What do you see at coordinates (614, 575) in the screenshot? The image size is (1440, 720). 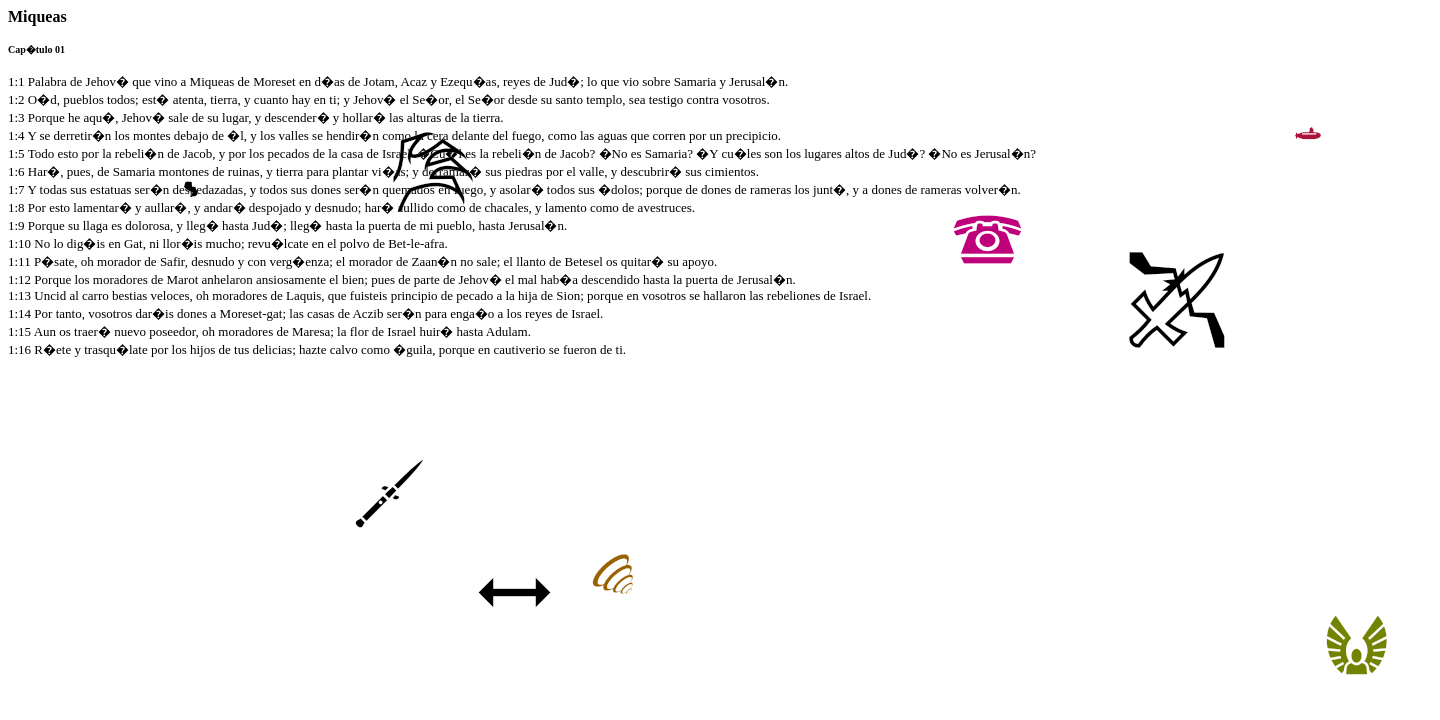 I see `activate tornado or vortex ability in game` at bounding box center [614, 575].